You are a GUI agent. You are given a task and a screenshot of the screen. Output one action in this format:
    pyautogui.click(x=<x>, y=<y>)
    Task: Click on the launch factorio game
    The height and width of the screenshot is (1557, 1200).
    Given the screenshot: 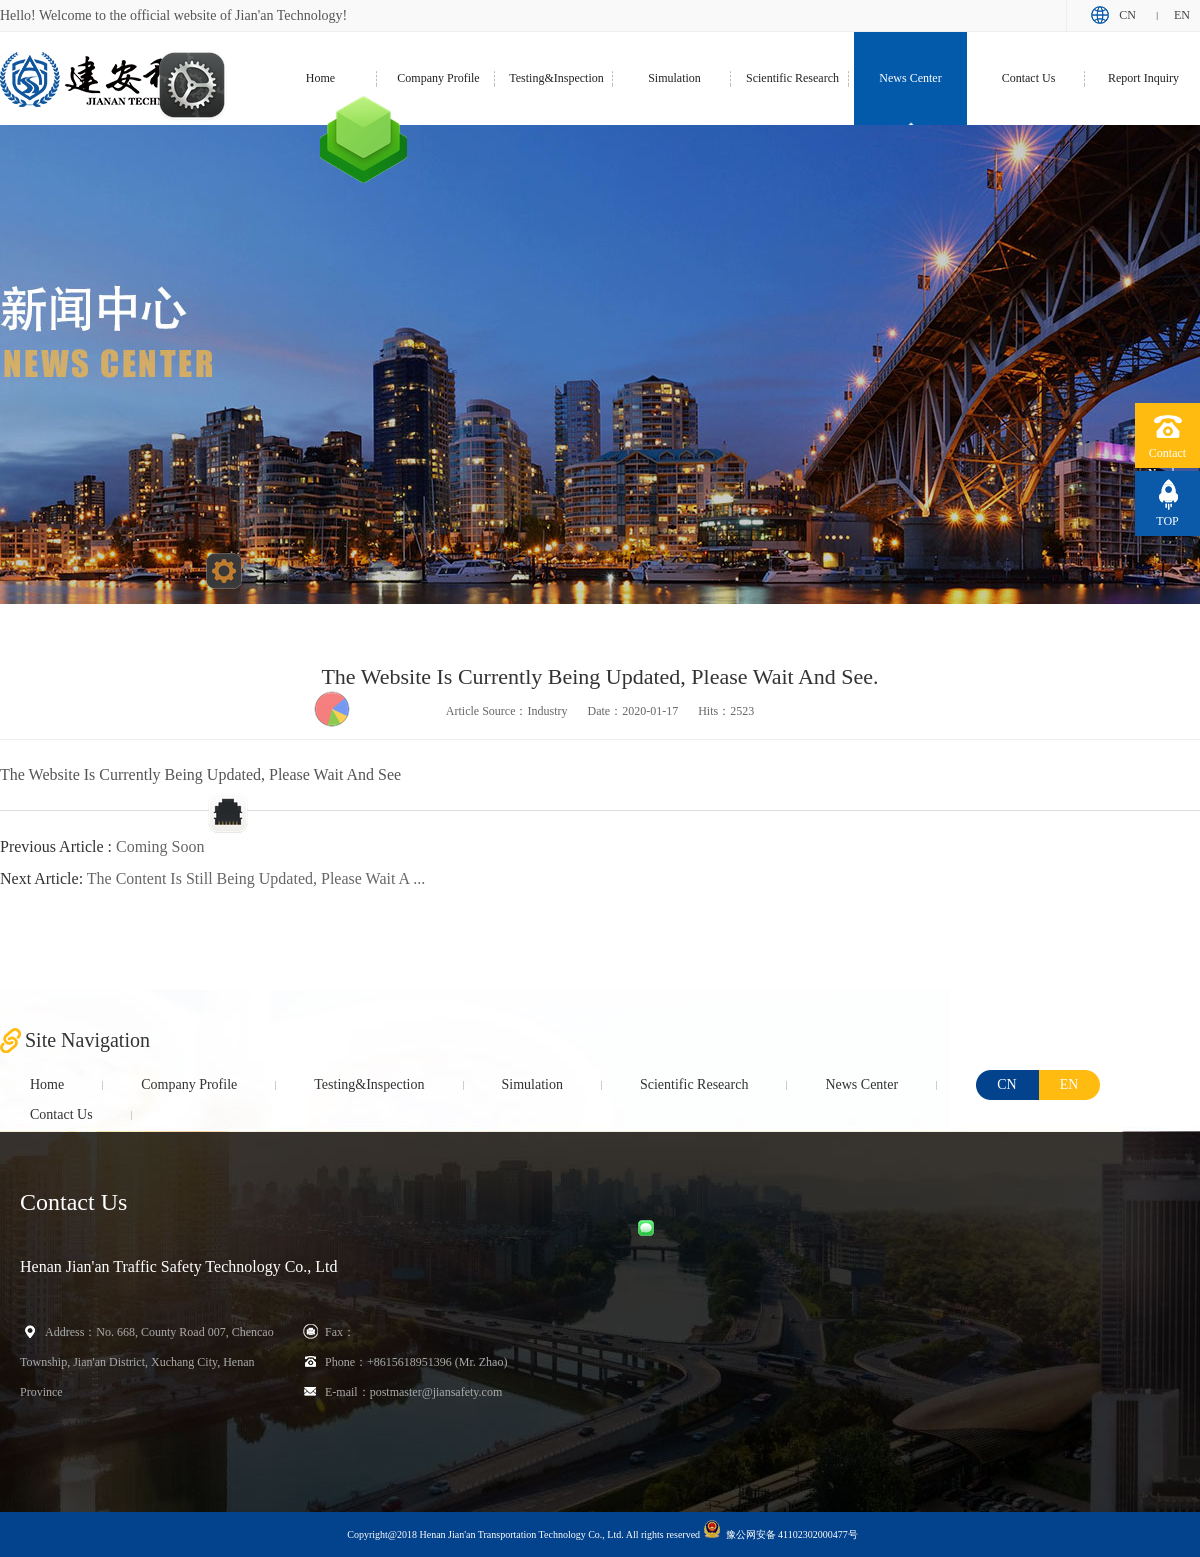 What is the action you would take?
    pyautogui.click(x=224, y=571)
    